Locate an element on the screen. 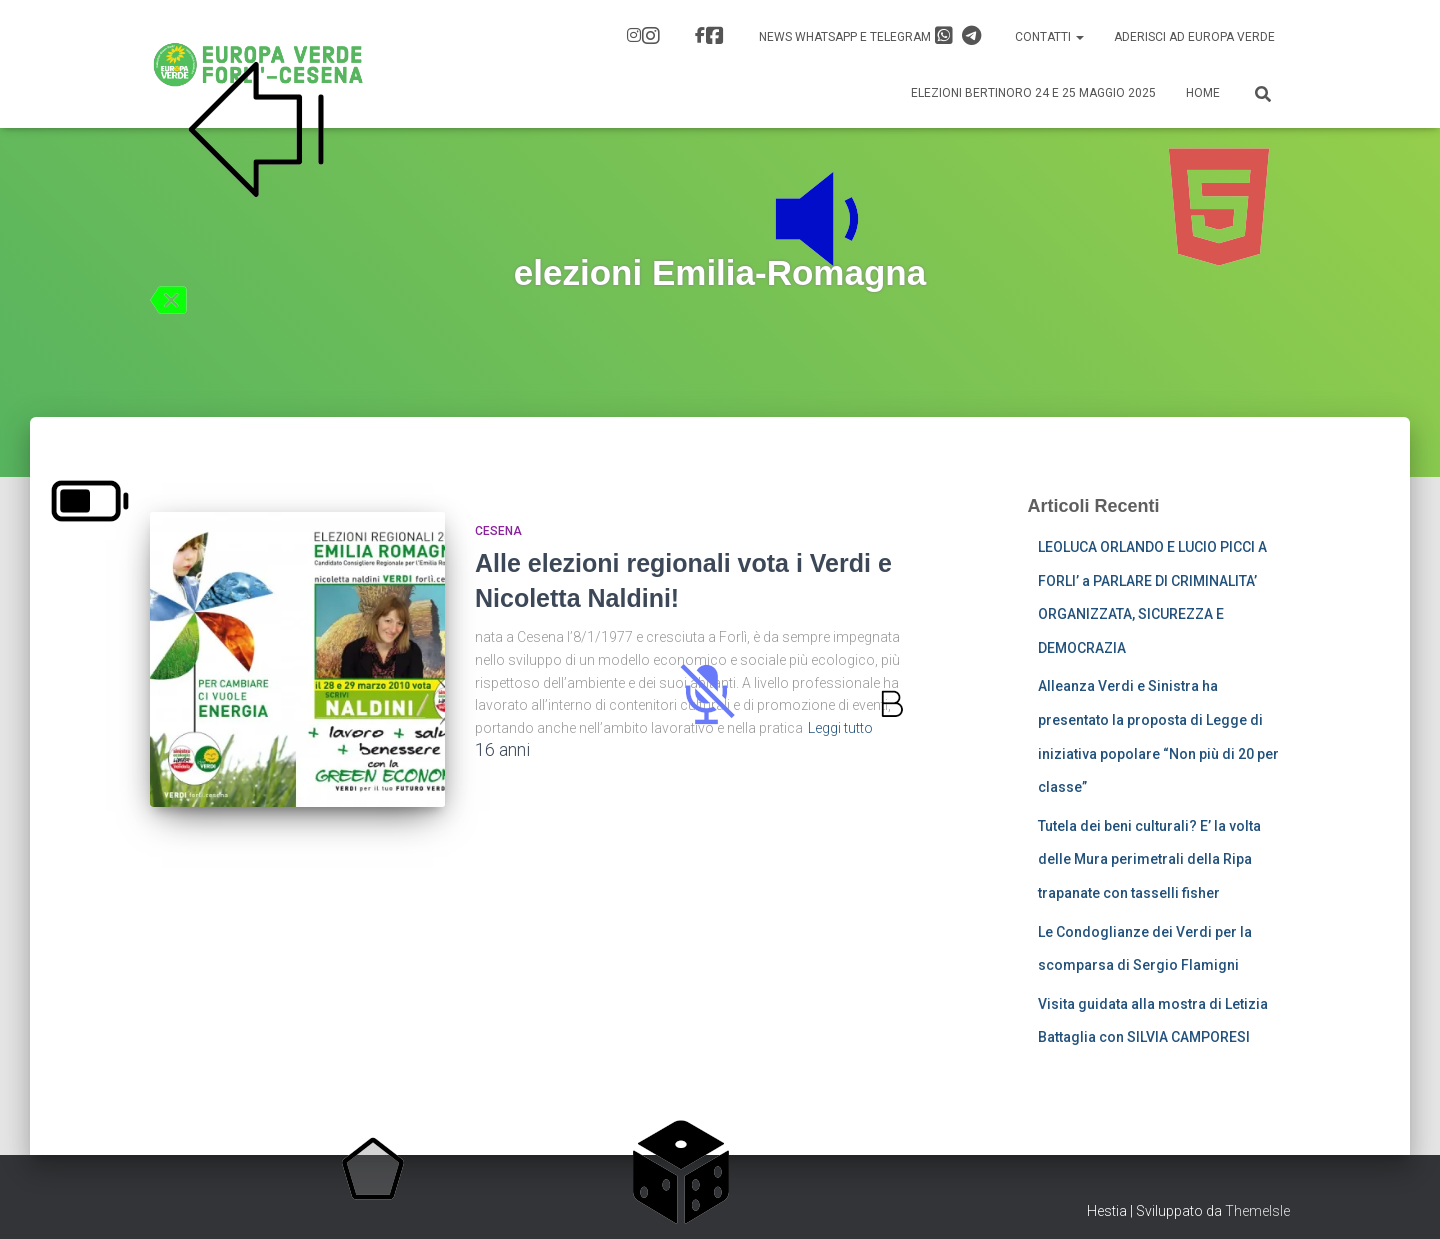 The width and height of the screenshot is (1440, 1239). go back to previous screen is located at coordinates (261, 129).